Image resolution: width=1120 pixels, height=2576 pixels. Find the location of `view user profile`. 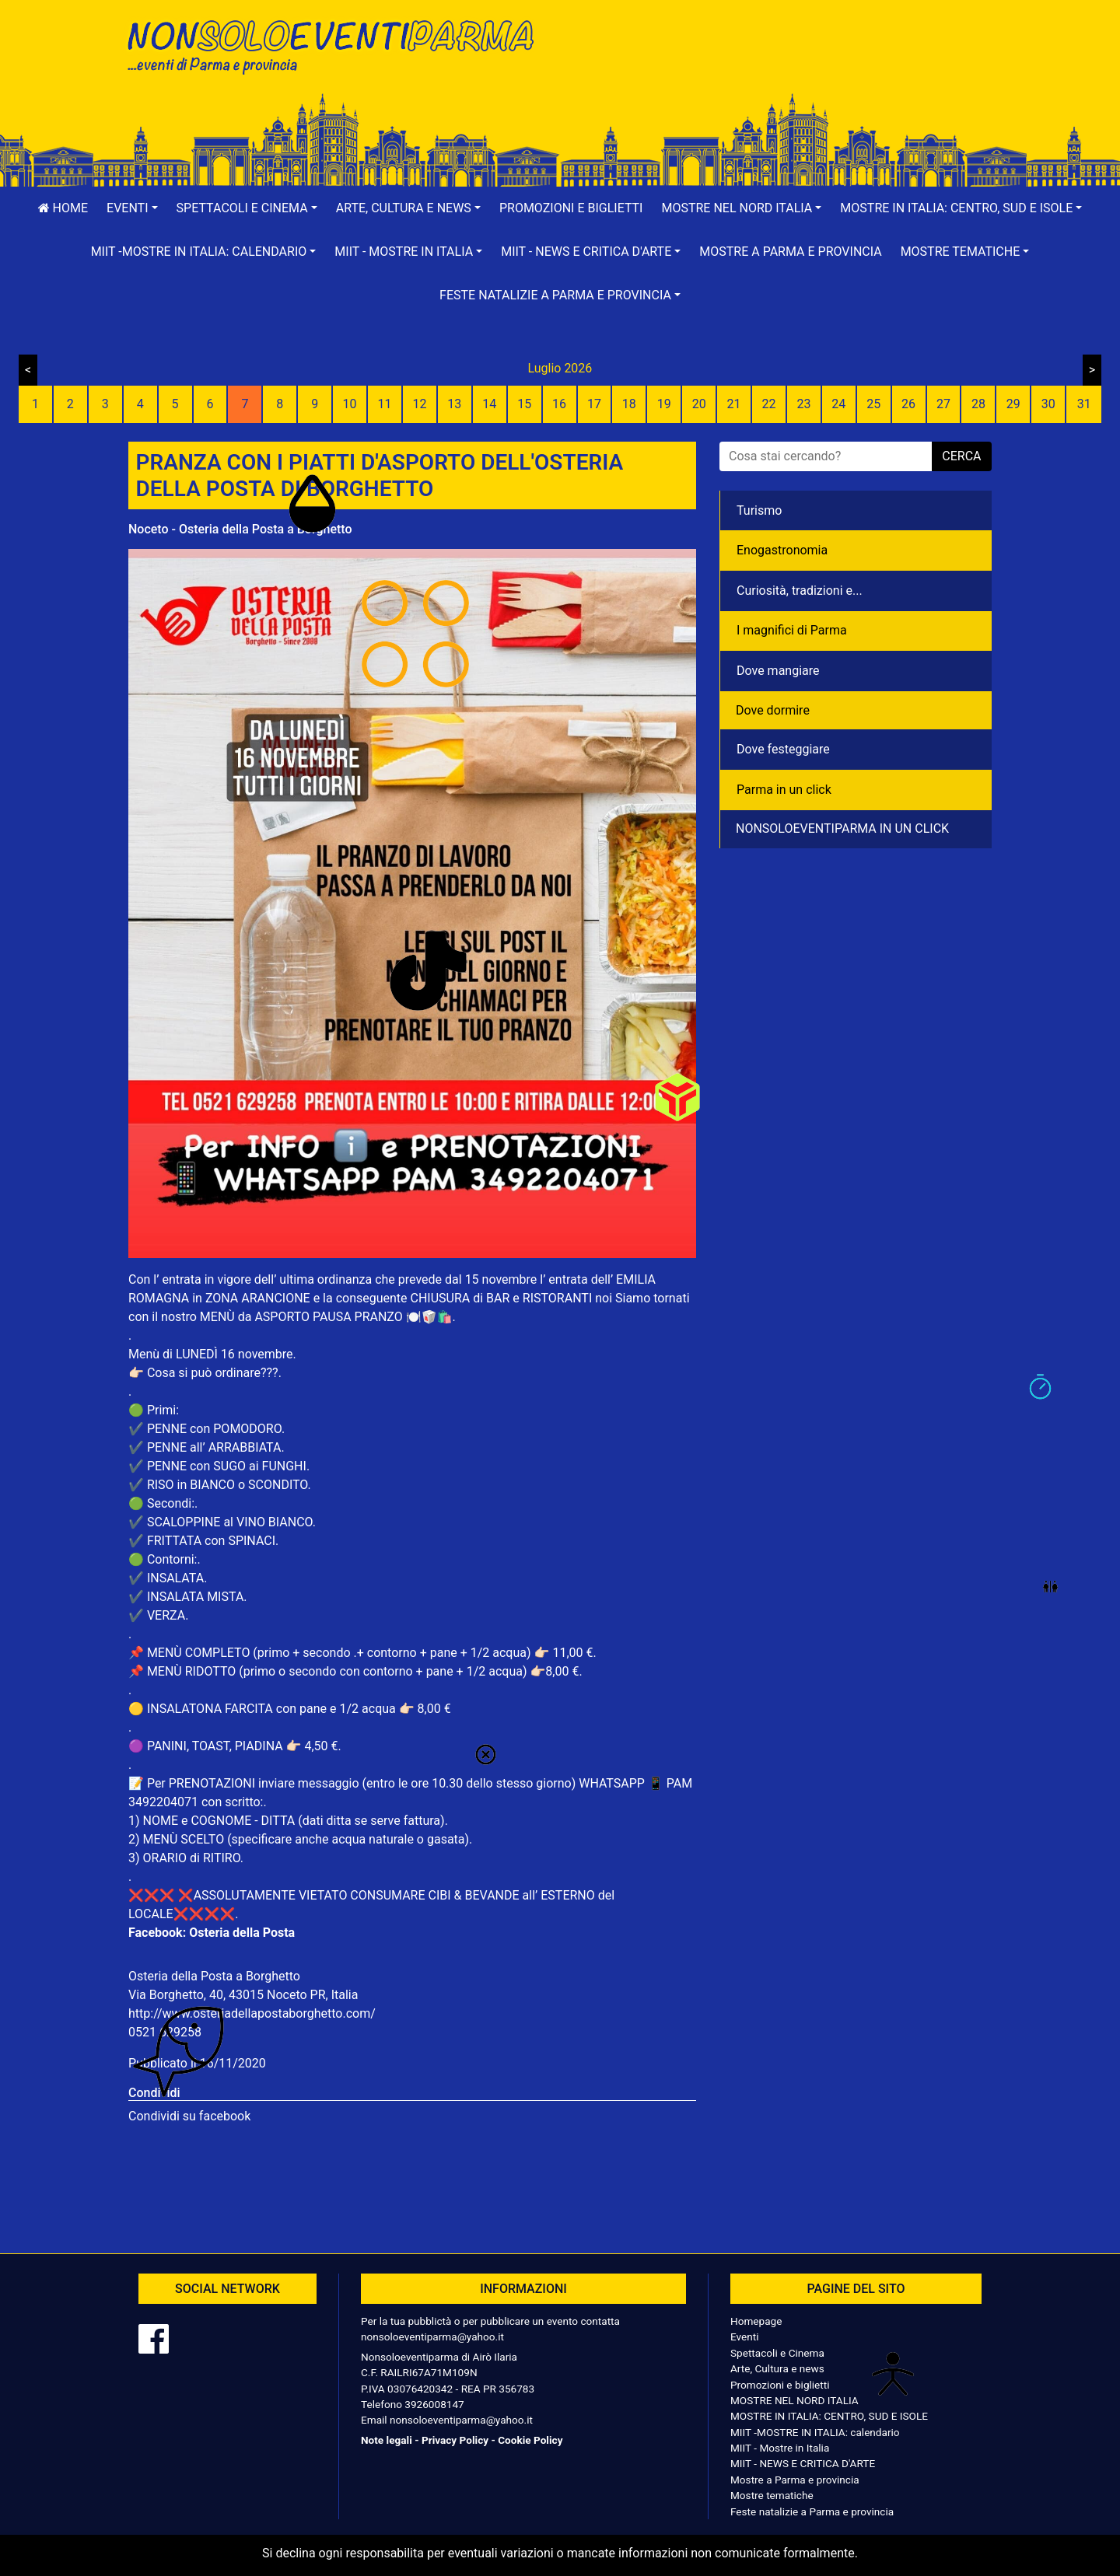

view user profile is located at coordinates (893, 2375).